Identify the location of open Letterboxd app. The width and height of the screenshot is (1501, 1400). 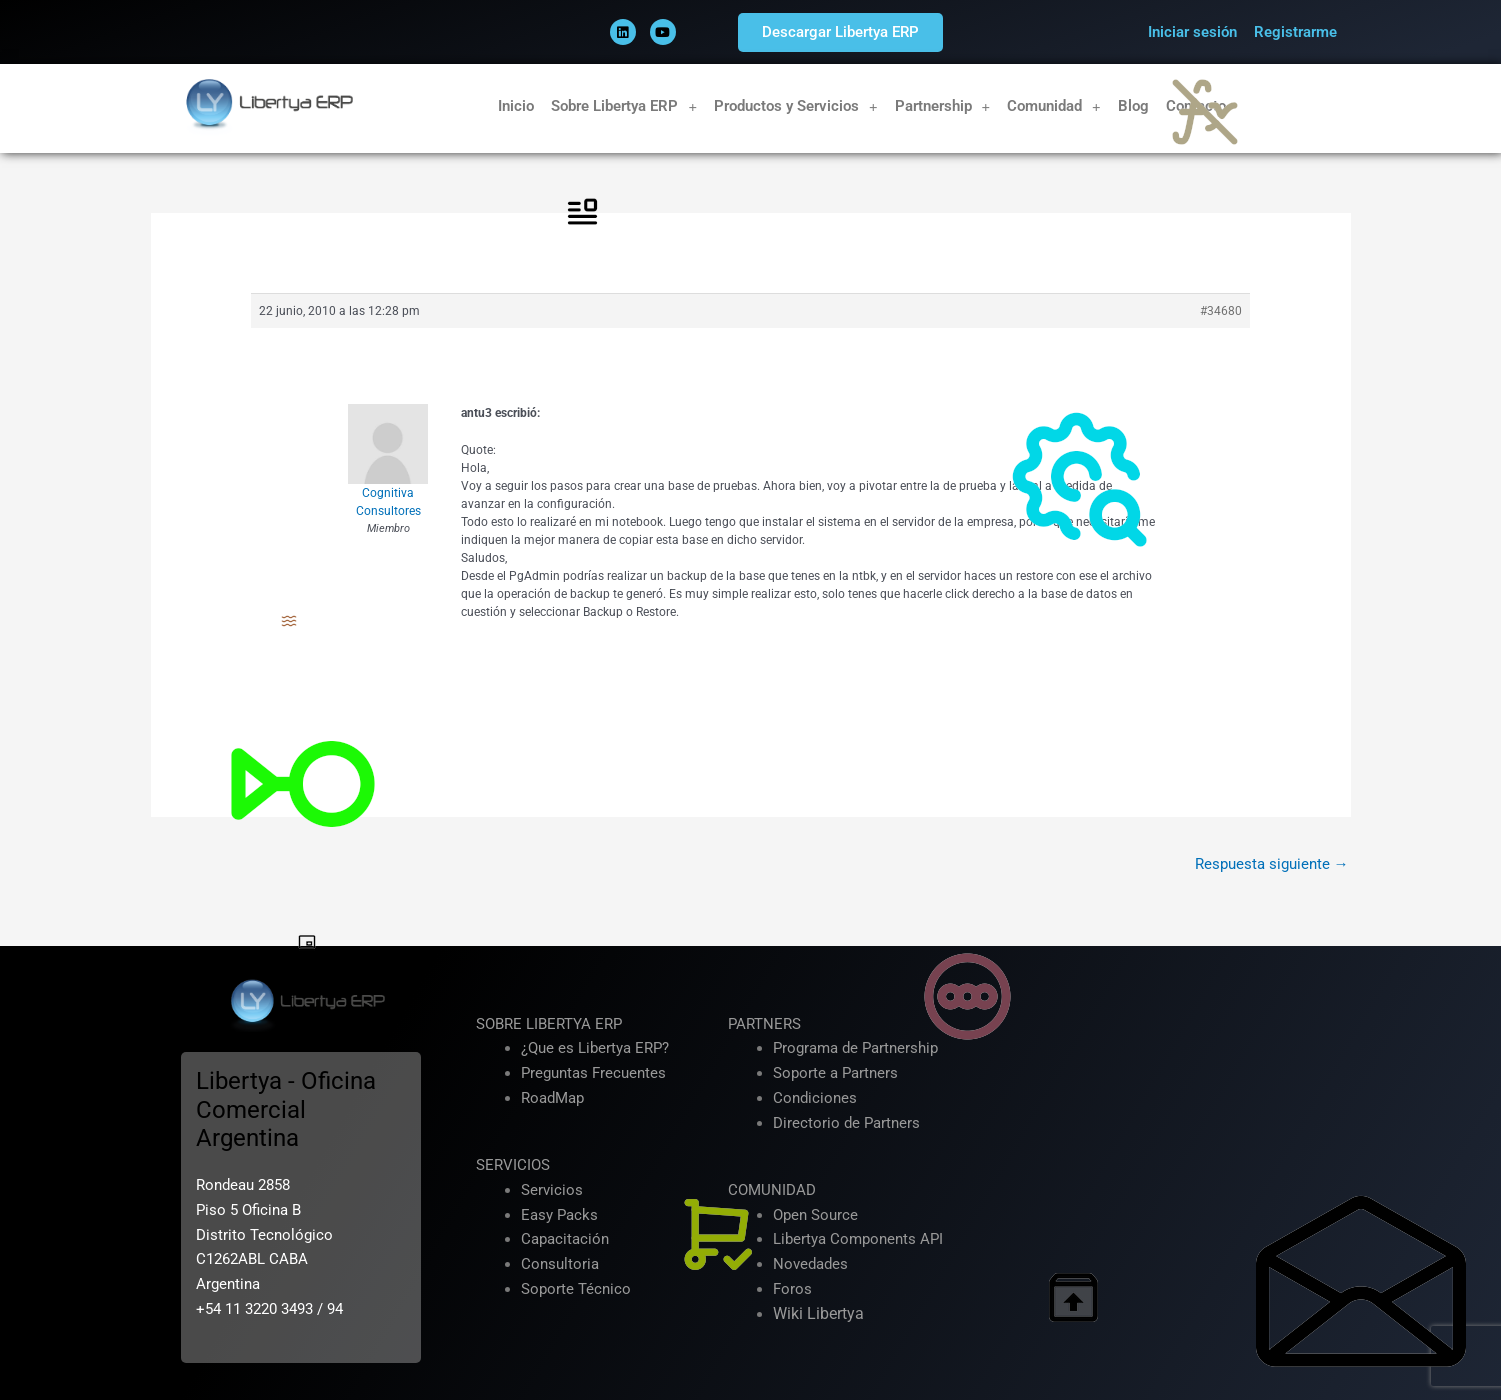
(967, 996).